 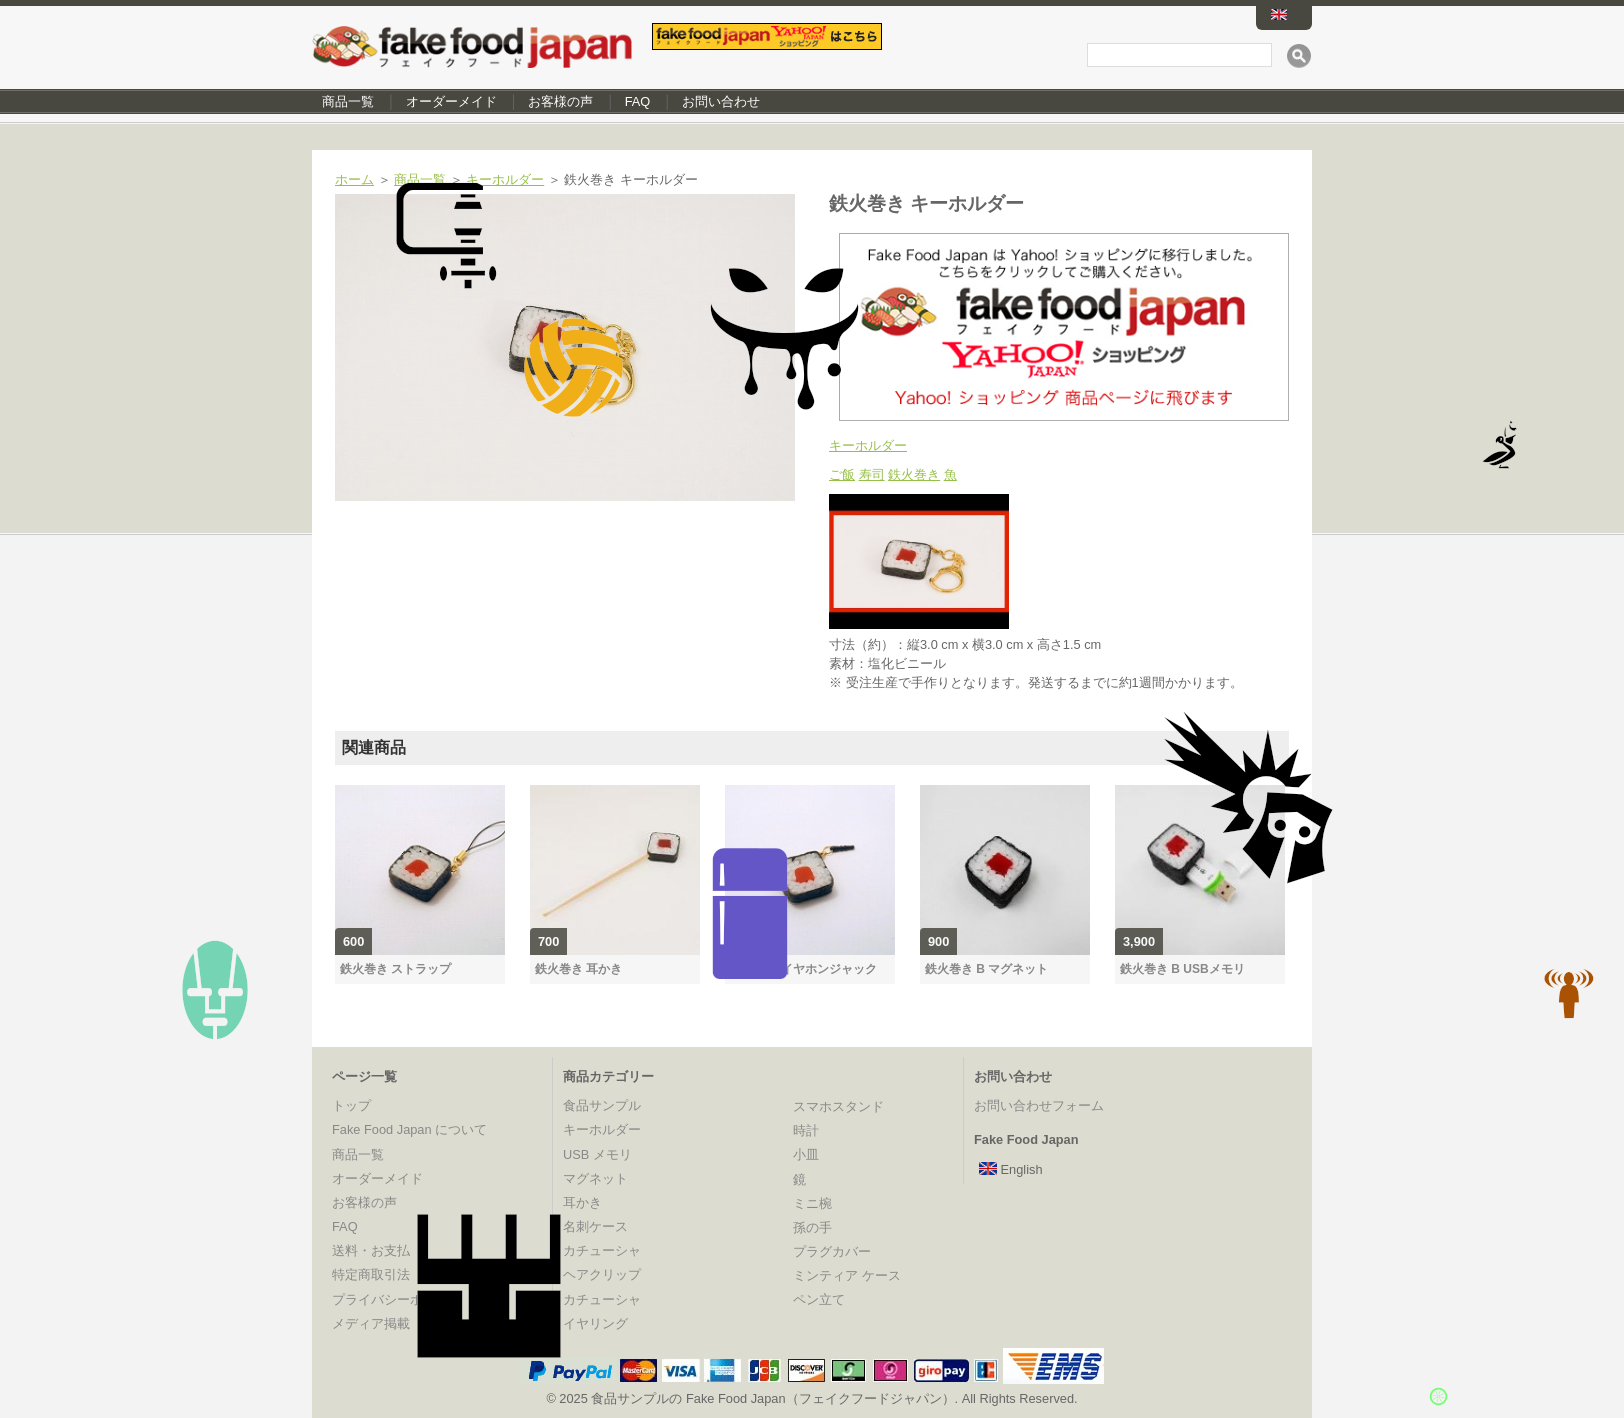 I want to click on select a wheel or cart component in a game, so click(x=1438, y=1396).